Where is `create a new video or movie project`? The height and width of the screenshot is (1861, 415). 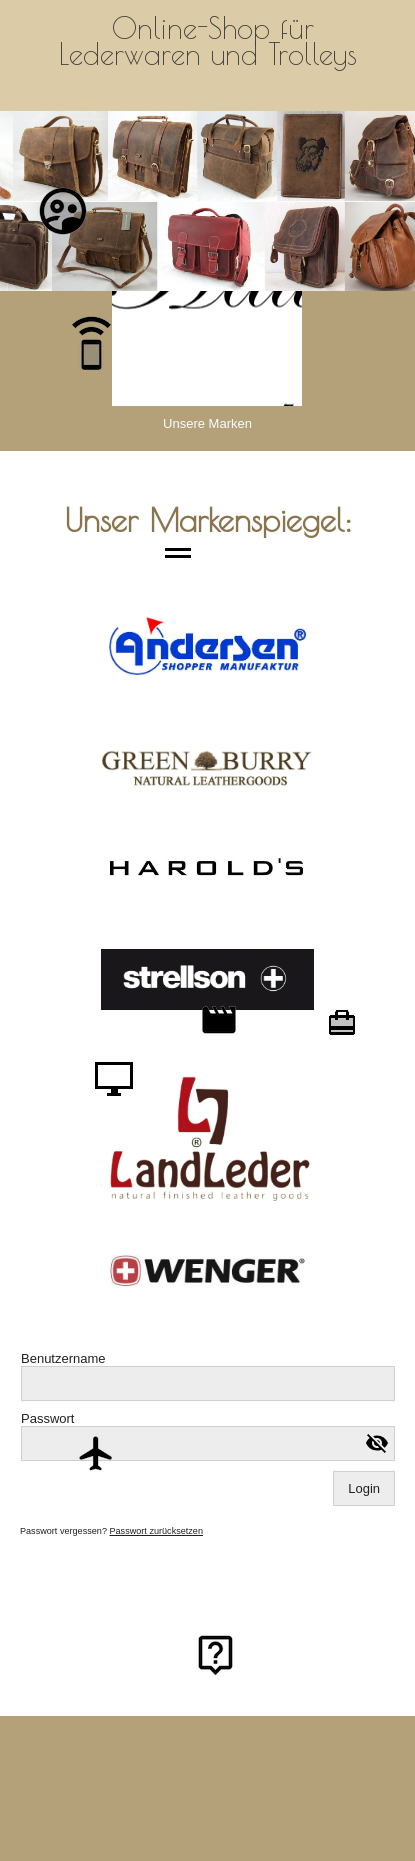
create a new video or movie project is located at coordinates (219, 1020).